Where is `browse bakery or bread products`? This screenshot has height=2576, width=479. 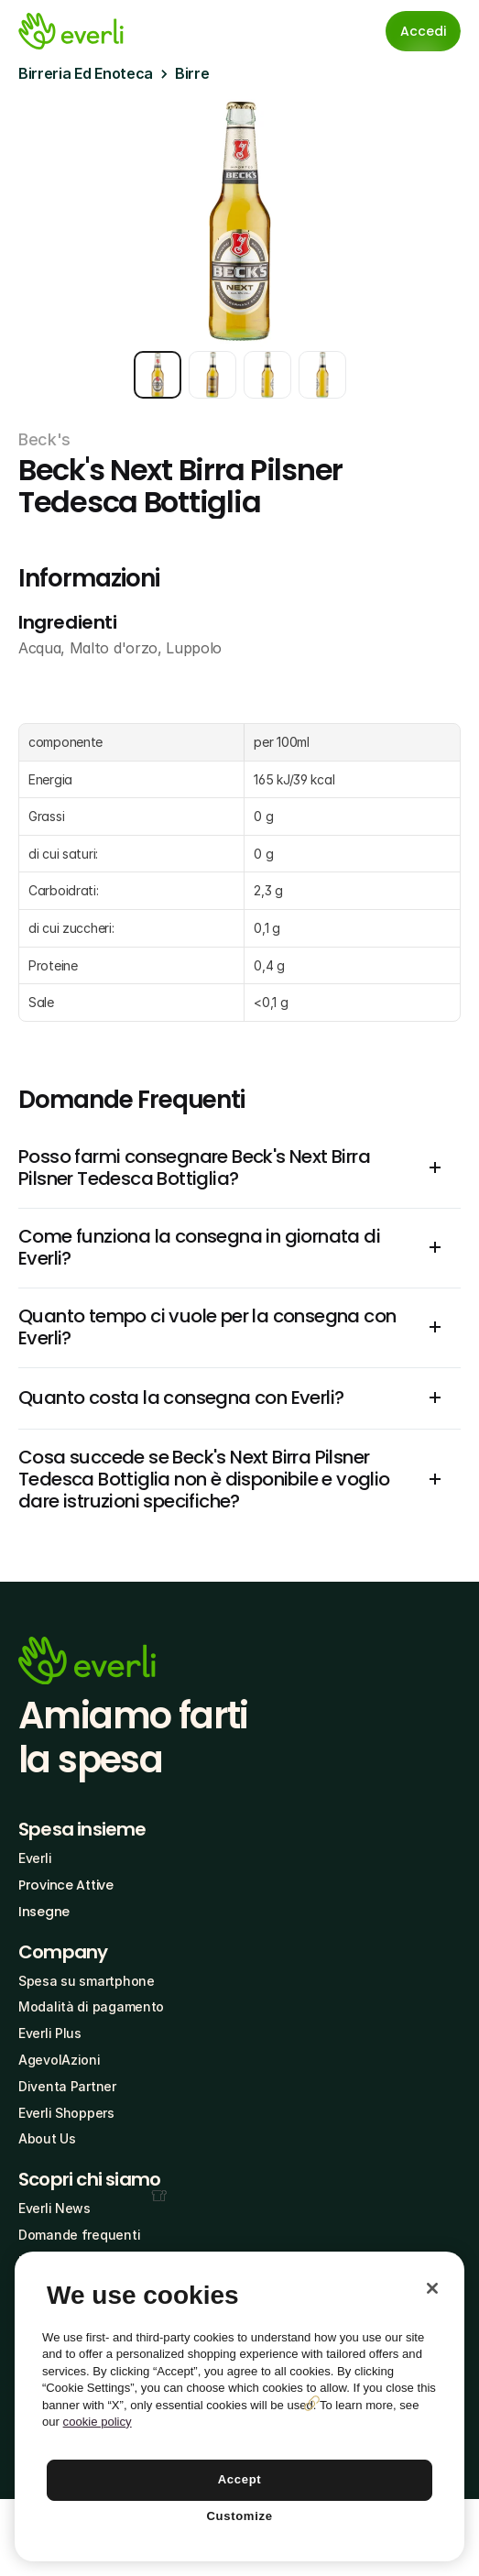 browse bakery or bread products is located at coordinates (159, 2196).